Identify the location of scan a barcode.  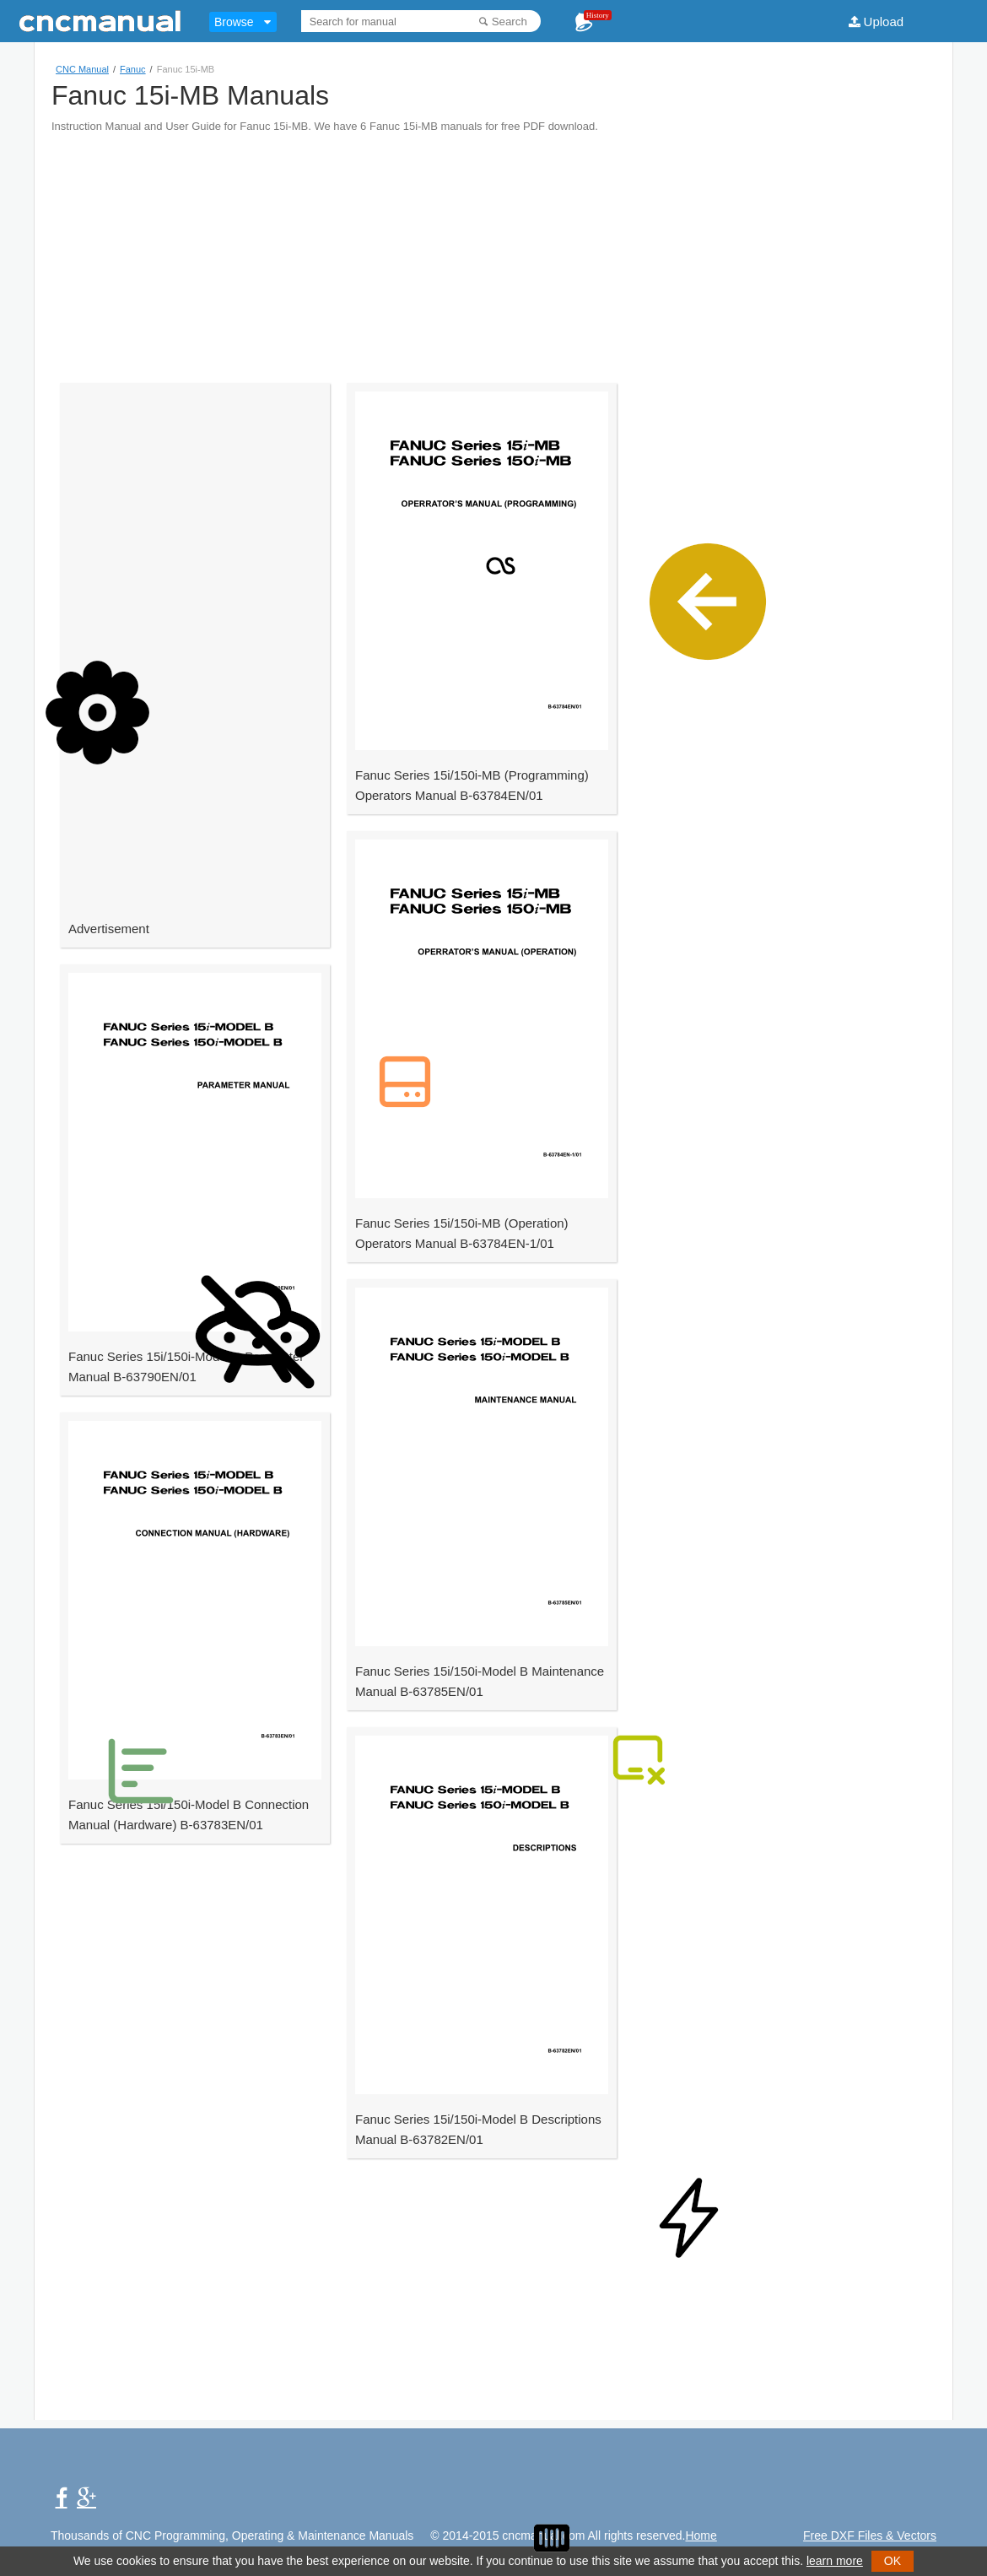
(552, 2538).